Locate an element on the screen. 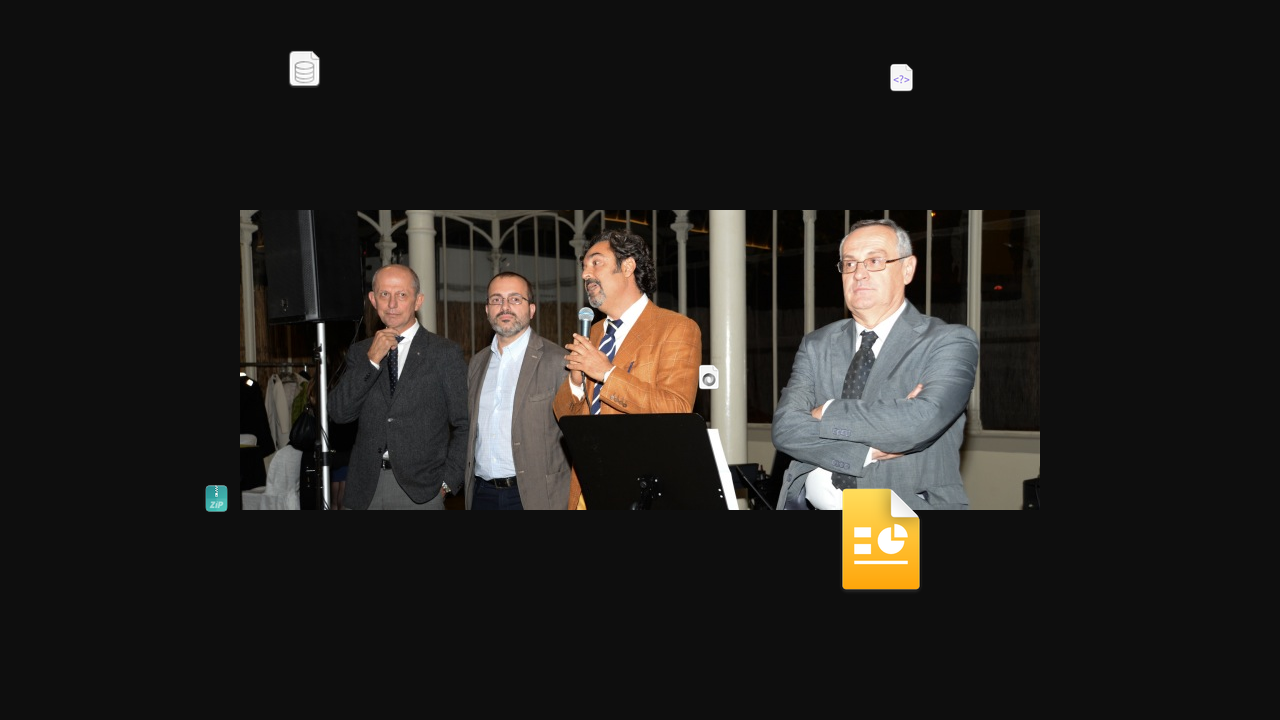  indicates a PHP source code file is located at coordinates (901, 77).